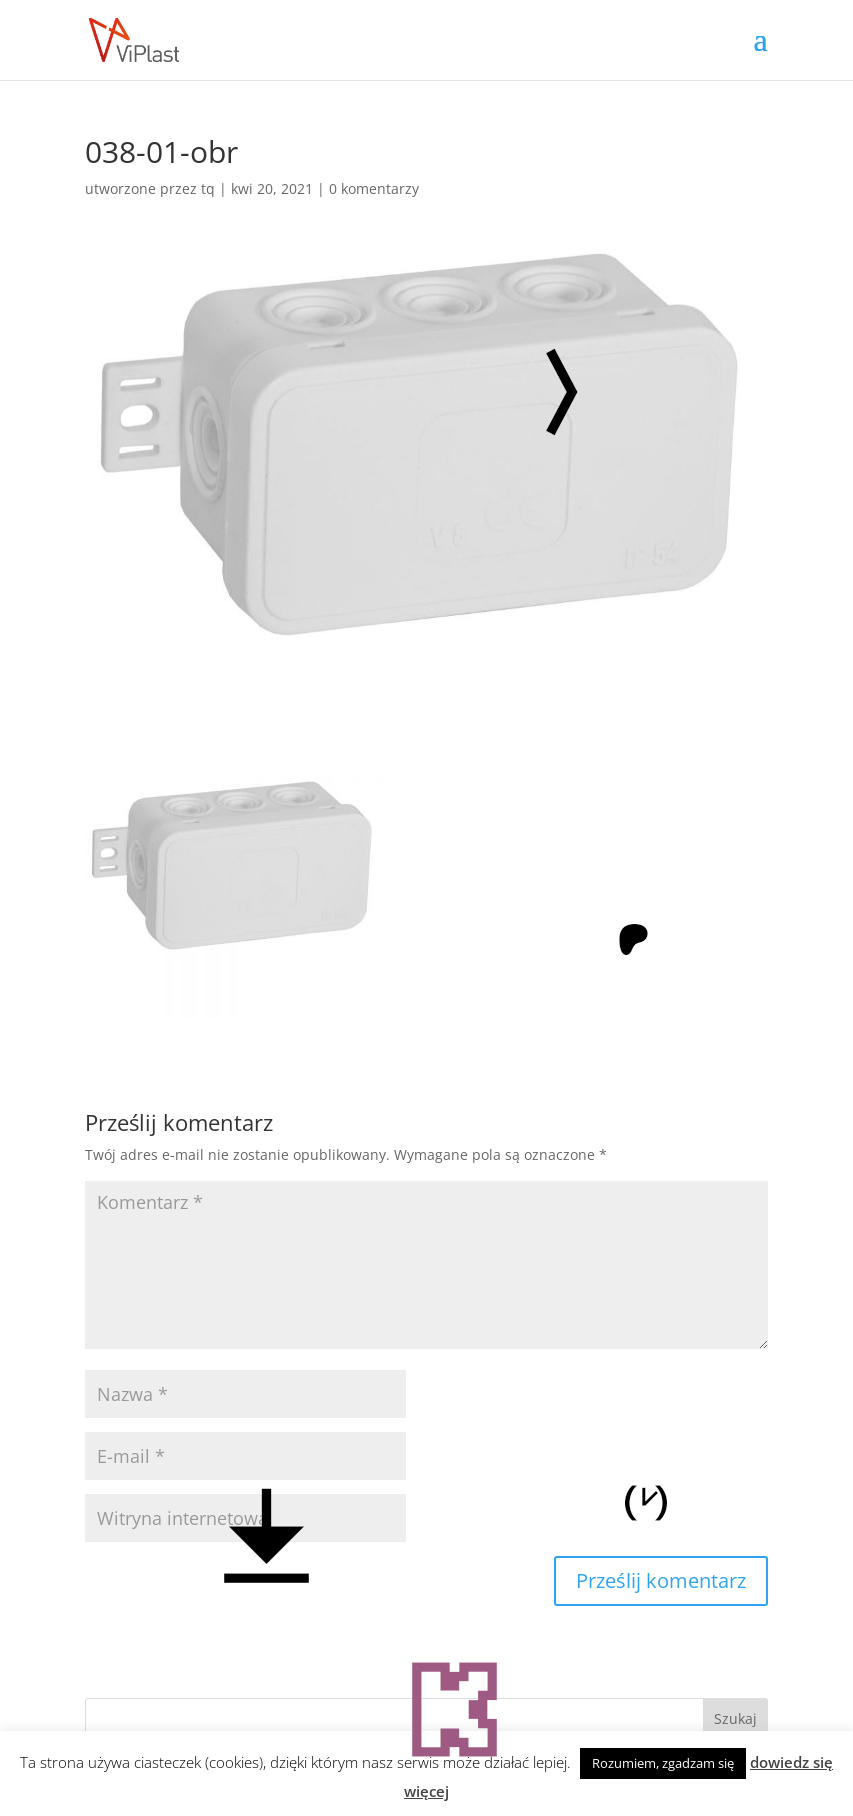 Image resolution: width=853 pixels, height=1816 pixels. What do you see at coordinates (266, 1540) in the screenshot?
I see `download a file to your device` at bounding box center [266, 1540].